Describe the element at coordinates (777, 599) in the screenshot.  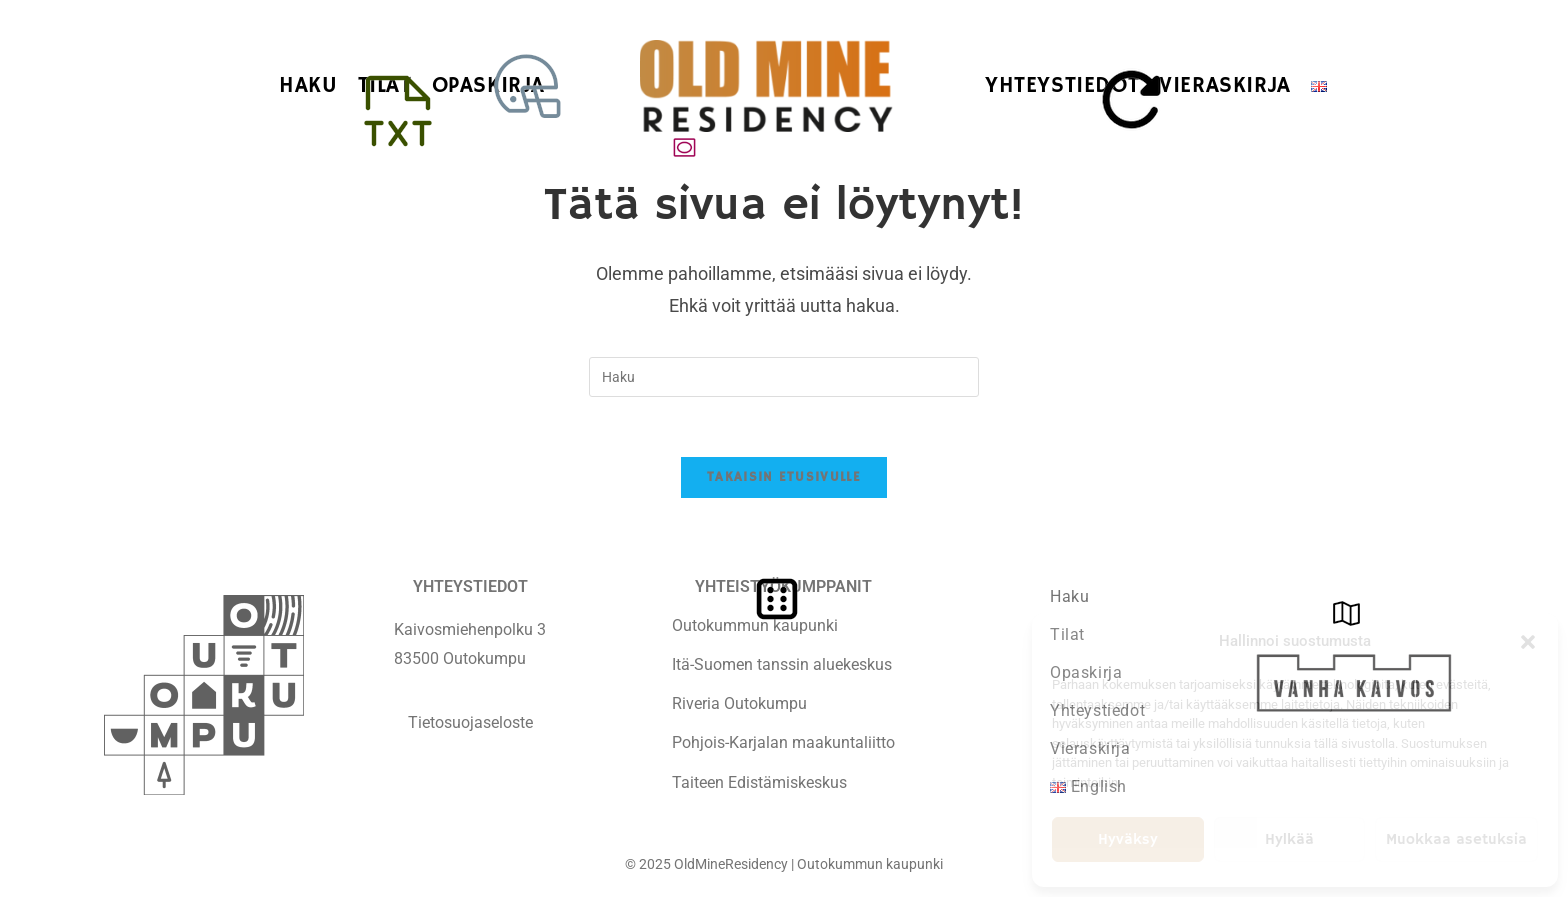
I see `randomize or shuffle content` at that location.